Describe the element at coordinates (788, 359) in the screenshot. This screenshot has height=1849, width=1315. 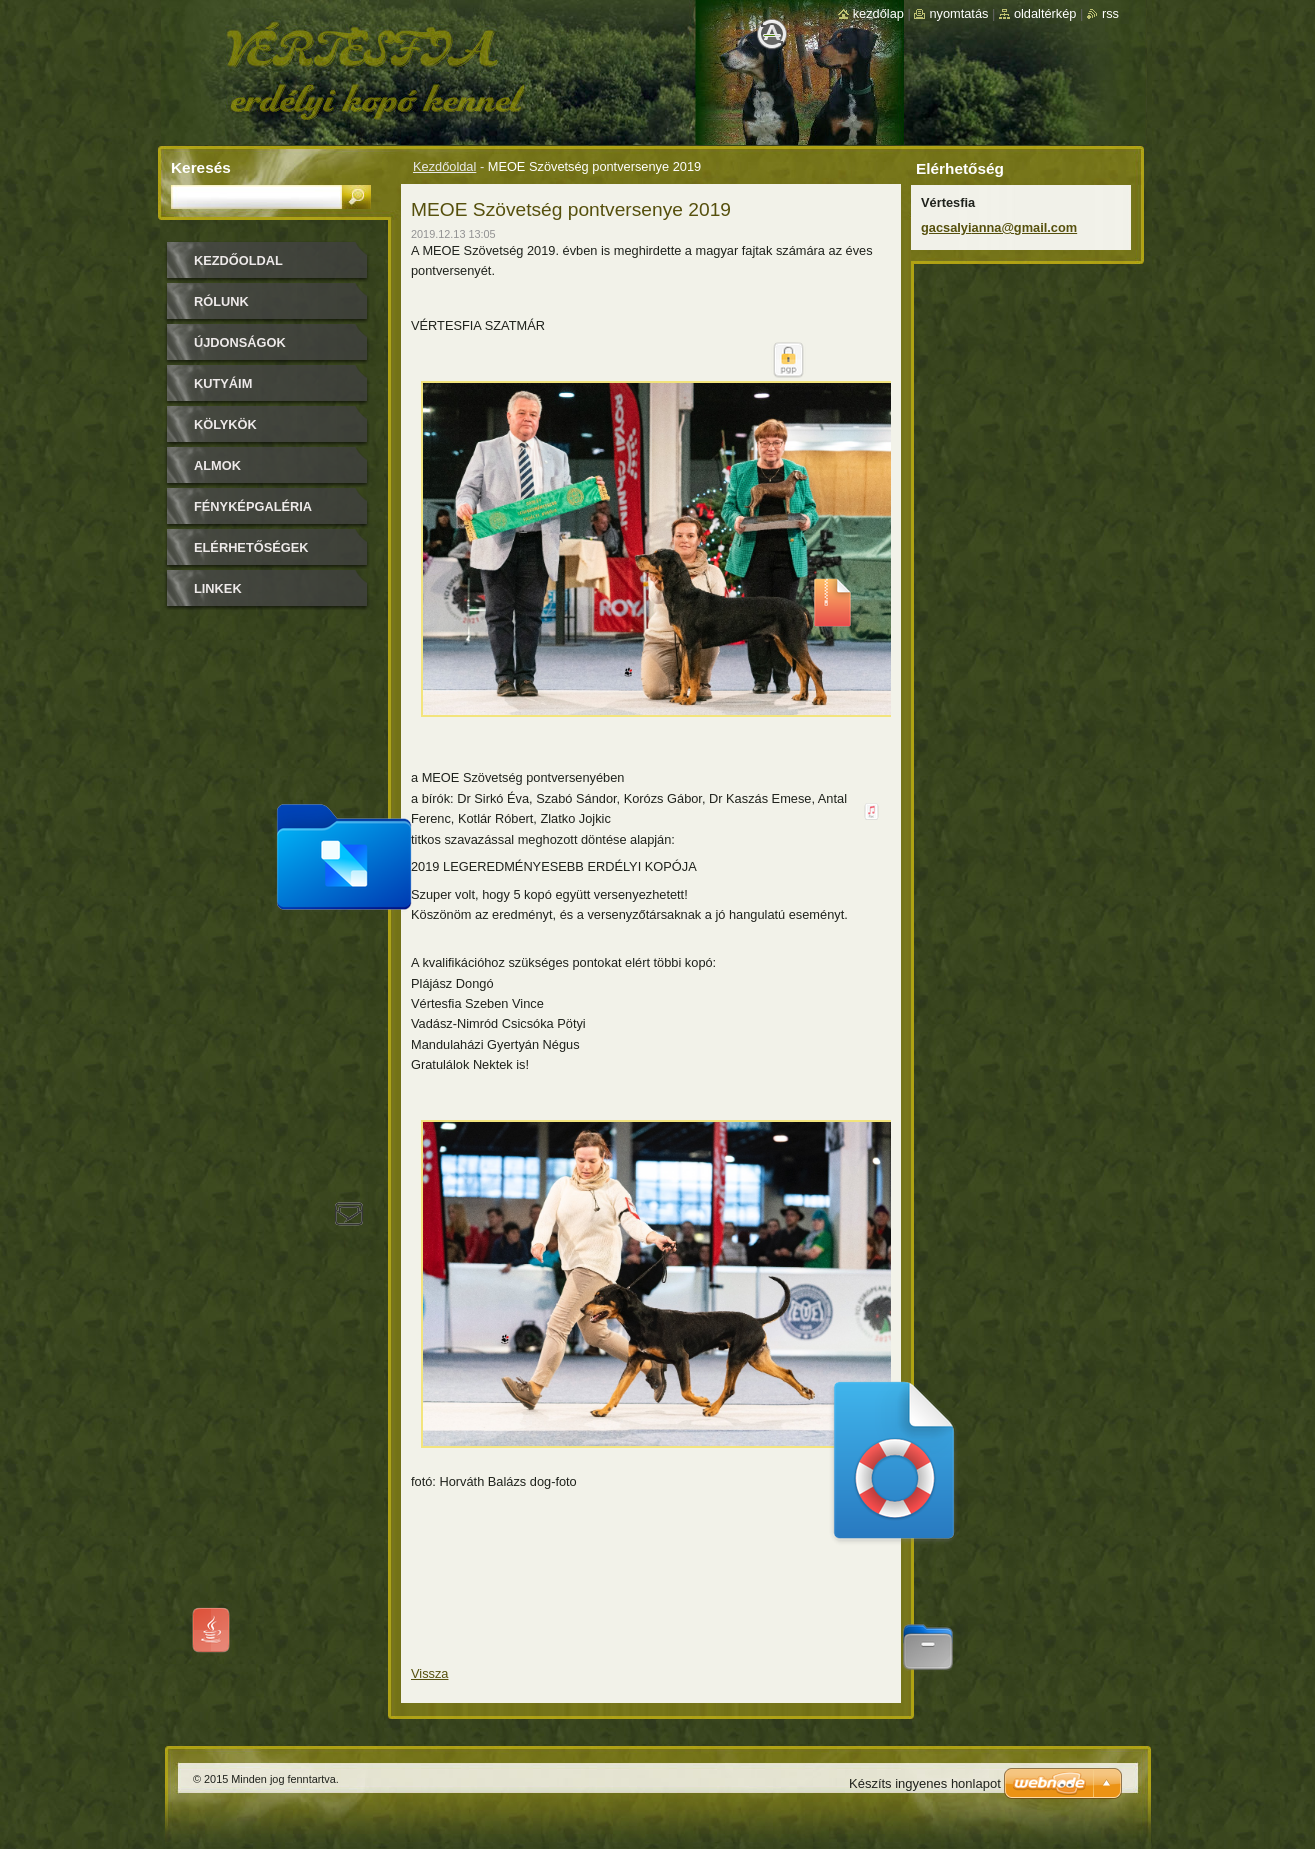
I see `a pgp-encrypted file` at that location.